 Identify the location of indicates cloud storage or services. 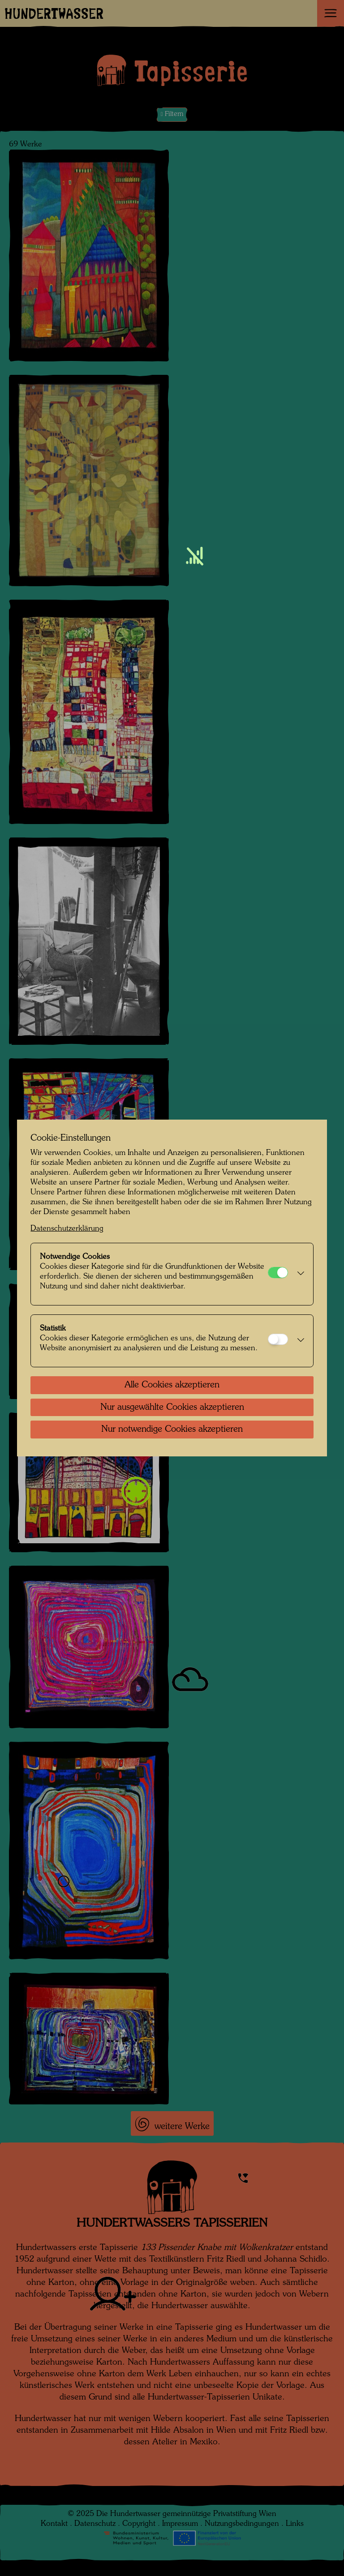
(190, 1679).